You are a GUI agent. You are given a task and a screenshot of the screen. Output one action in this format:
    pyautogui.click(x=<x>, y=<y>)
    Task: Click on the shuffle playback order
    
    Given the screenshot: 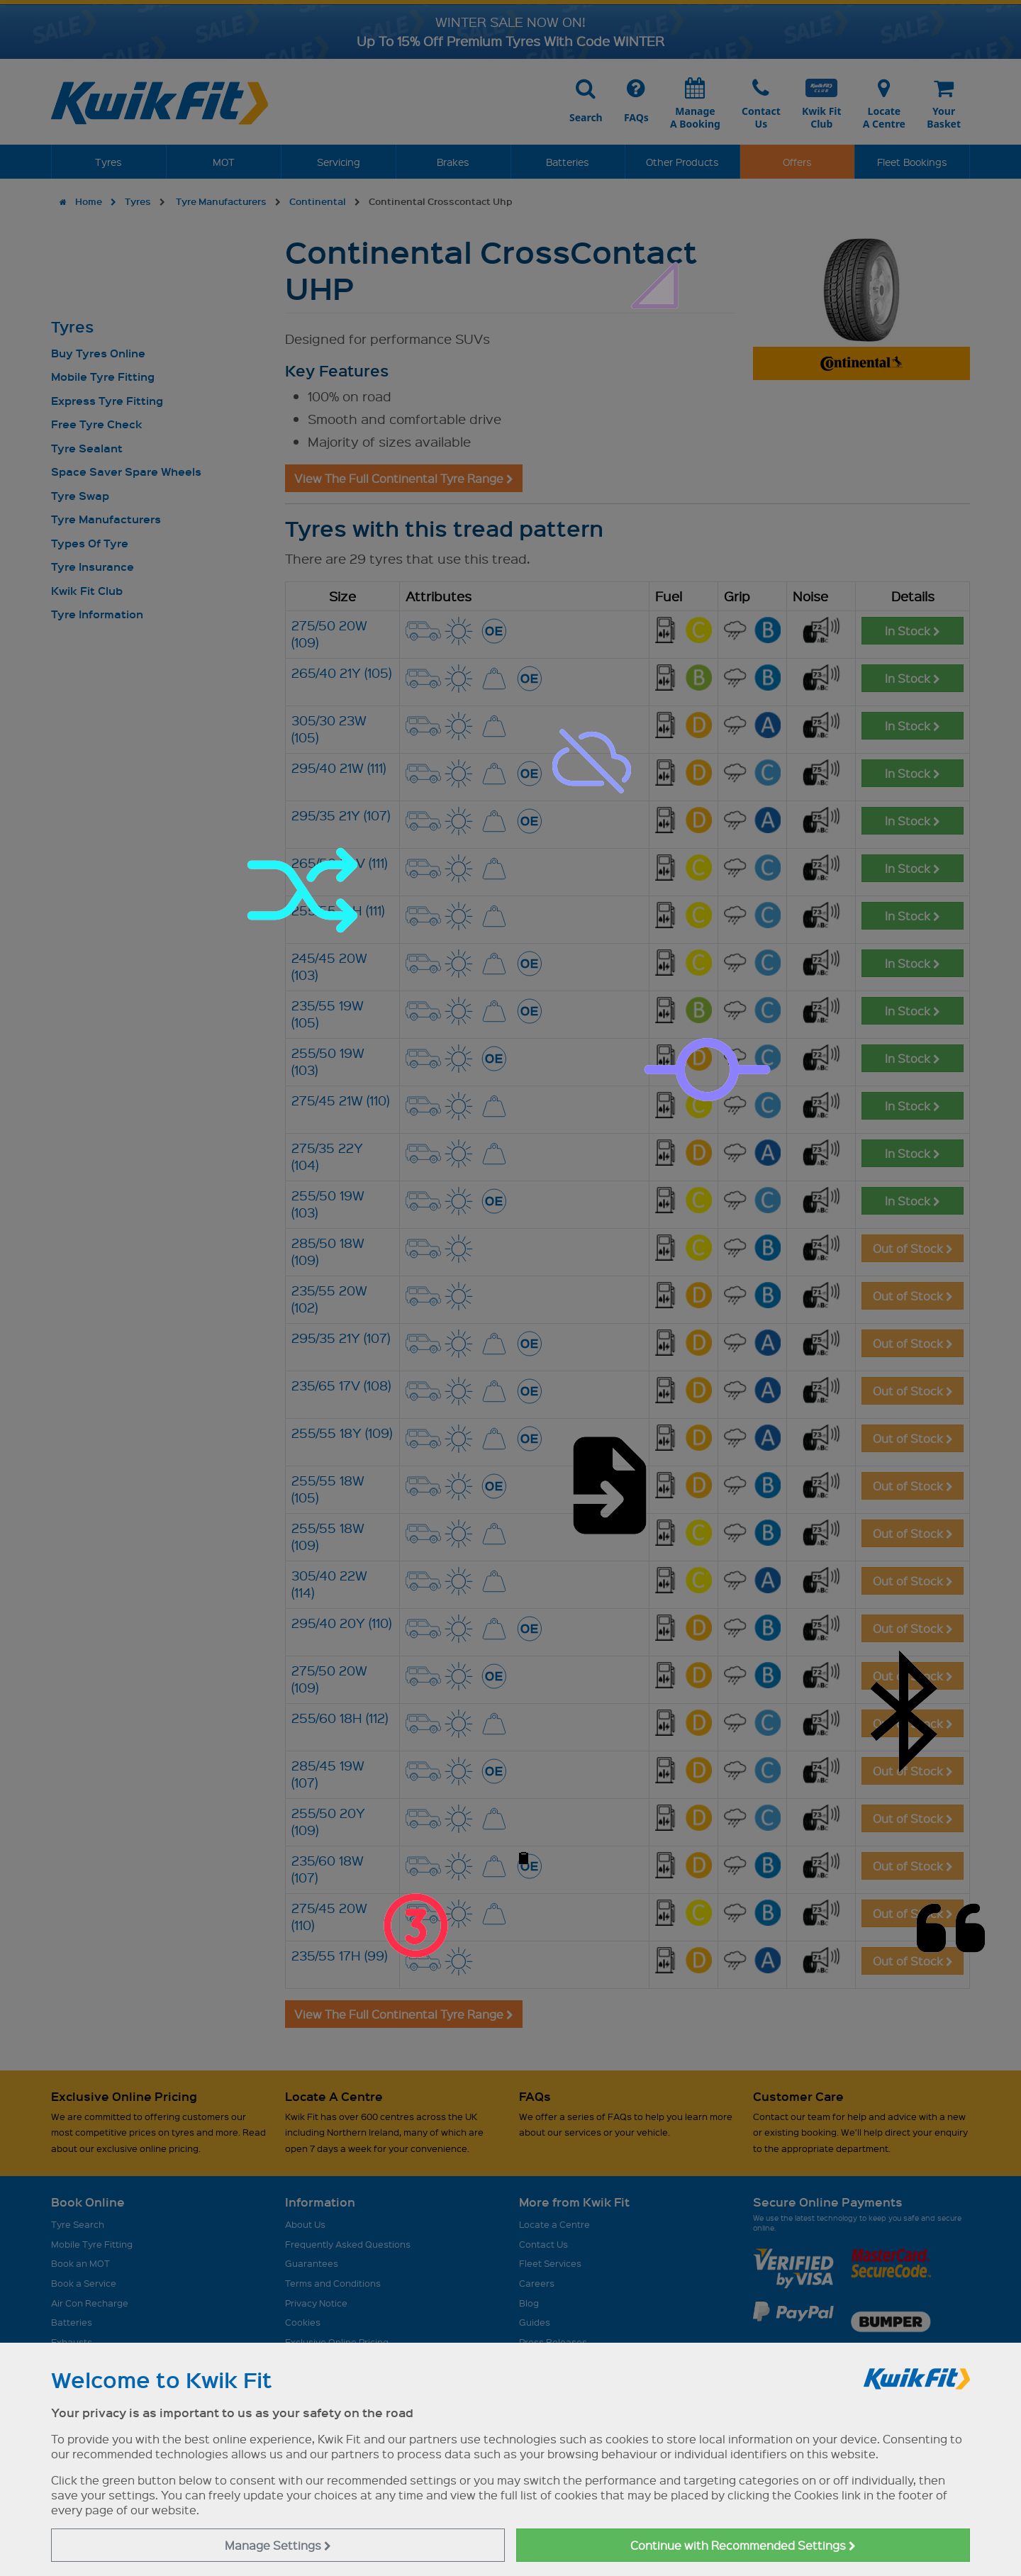 What is the action you would take?
    pyautogui.click(x=302, y=890)
    